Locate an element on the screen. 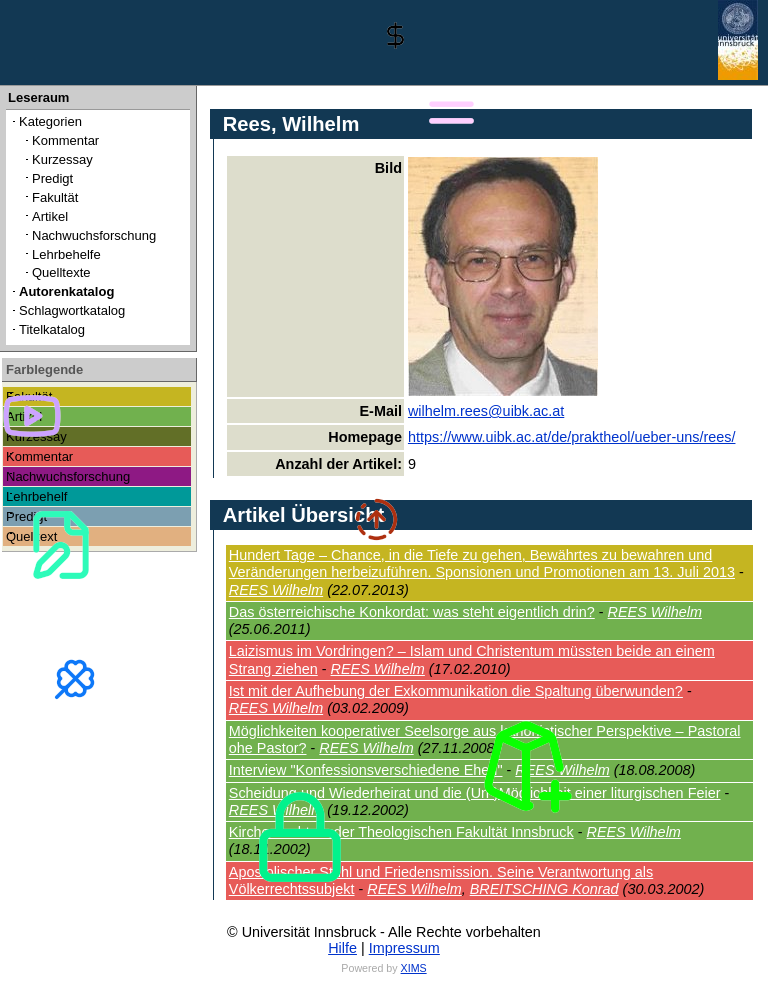  indicates a secure or encrypted connection is located at coordinates (300, 837).